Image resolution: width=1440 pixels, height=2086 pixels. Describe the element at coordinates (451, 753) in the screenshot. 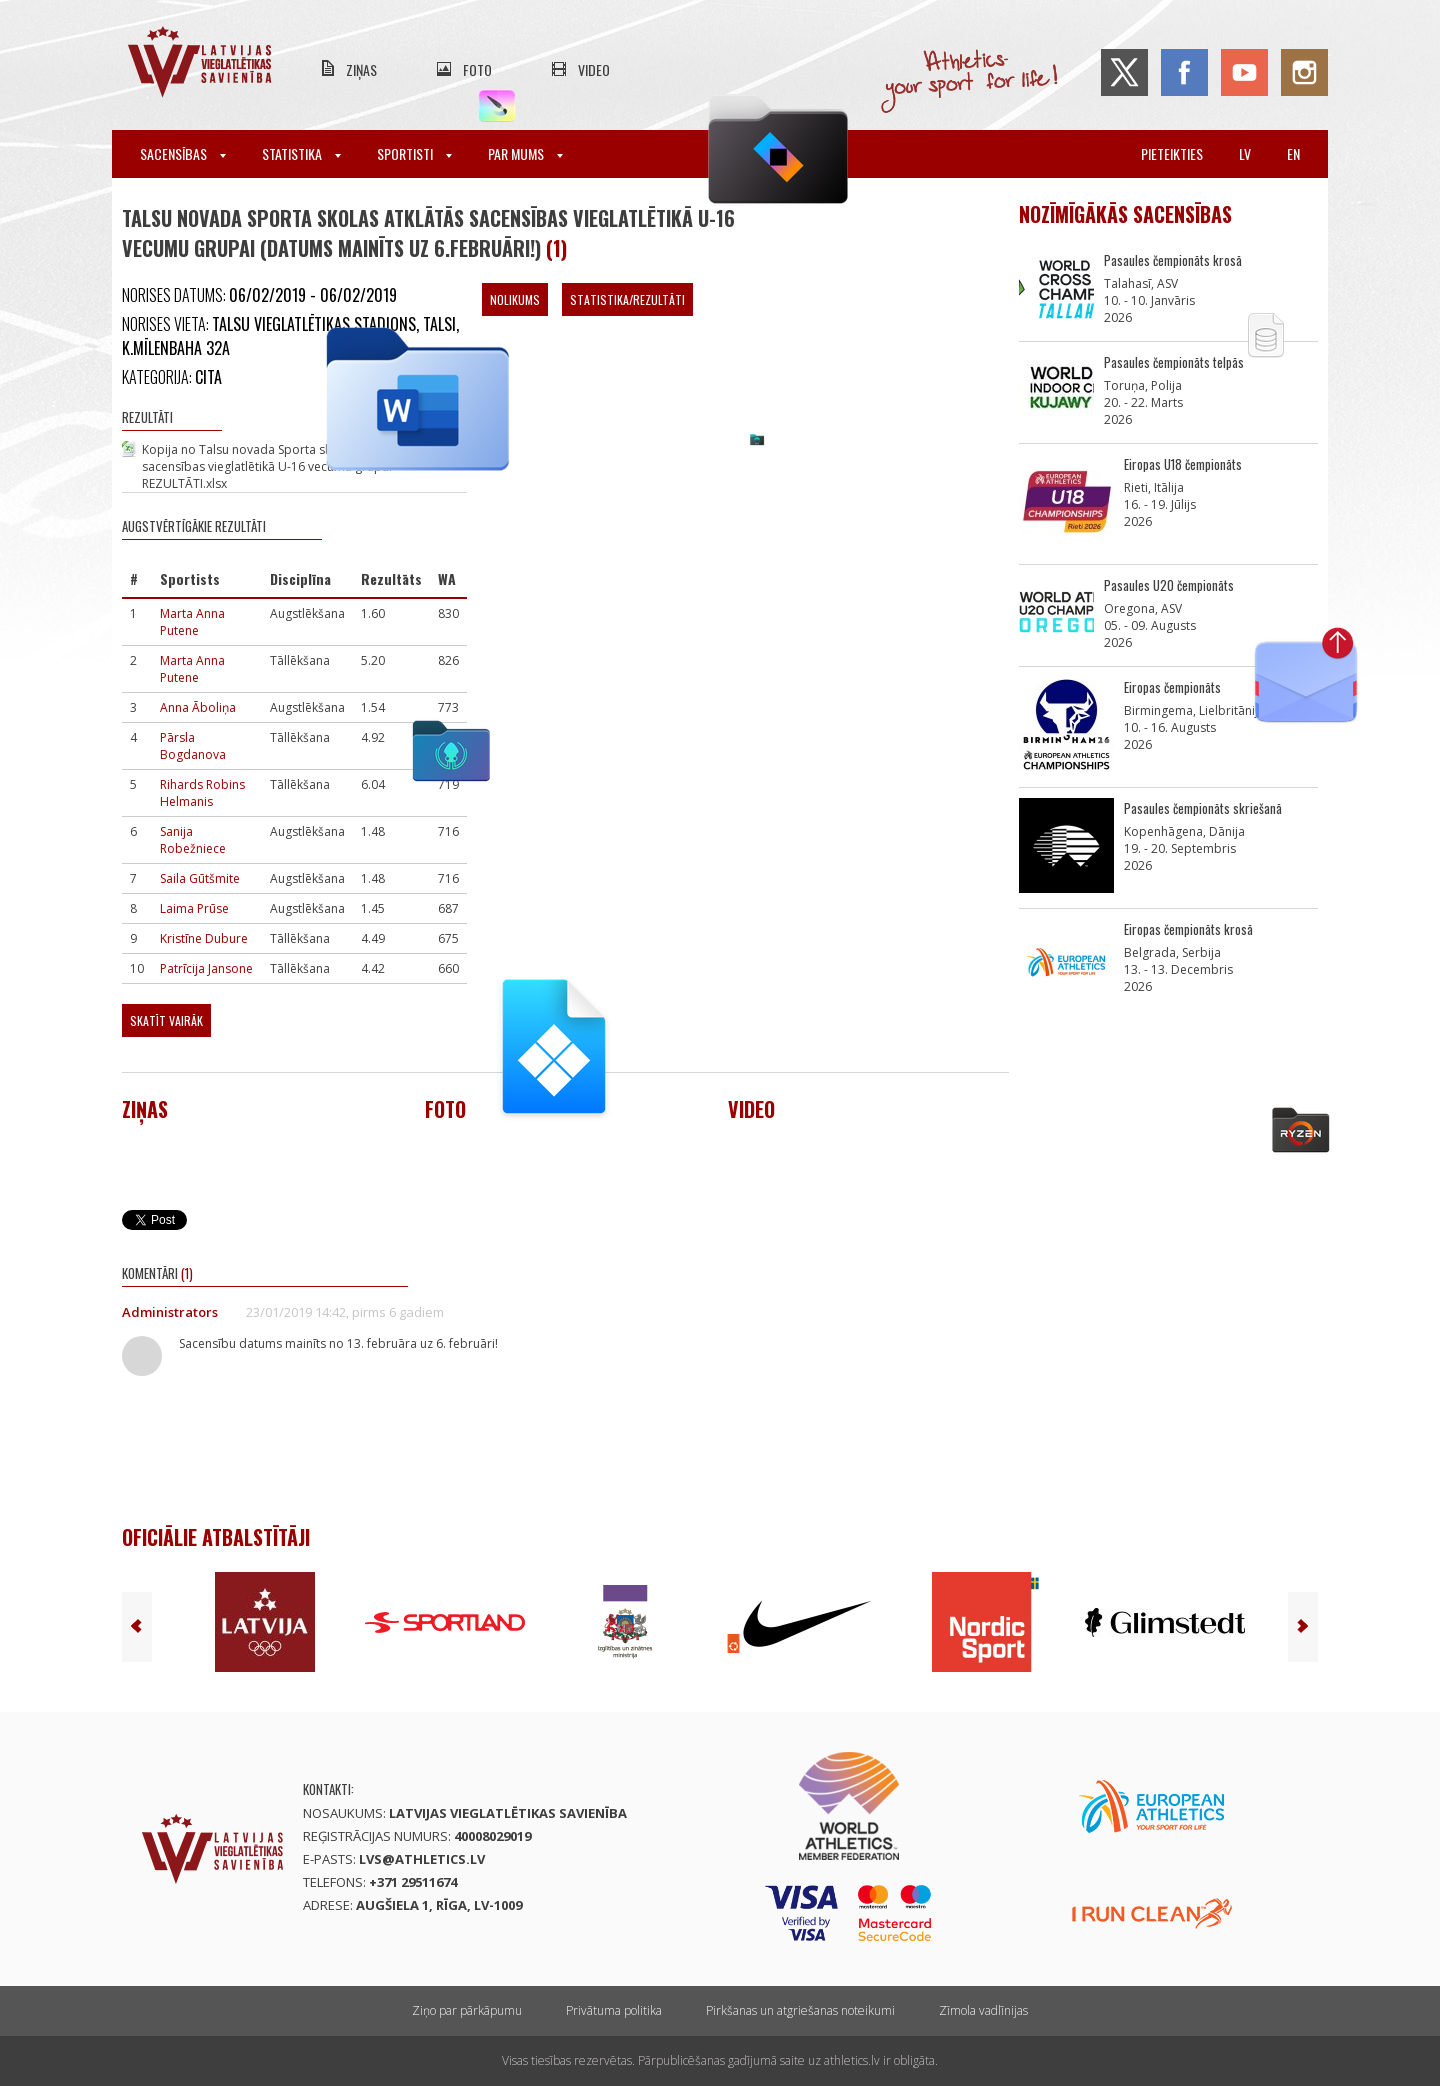

I see `open folder containing GitKraken projects` at that location.